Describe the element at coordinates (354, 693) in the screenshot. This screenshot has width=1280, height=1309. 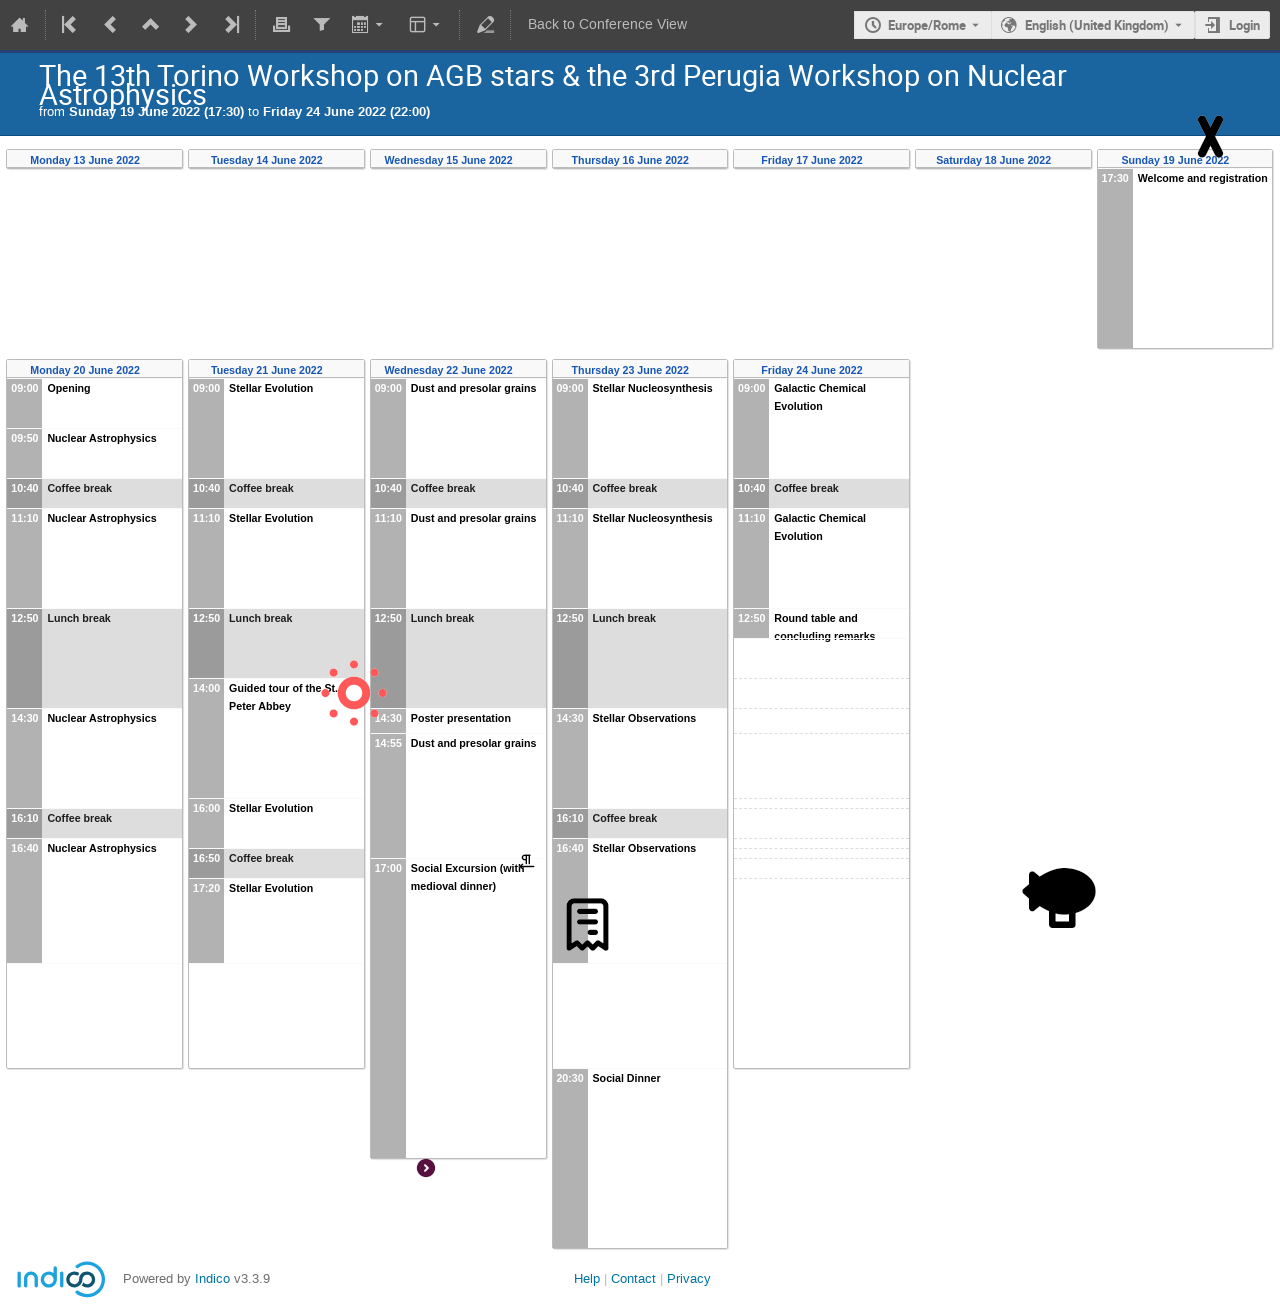
I see `decrease screen brightness` at that location.